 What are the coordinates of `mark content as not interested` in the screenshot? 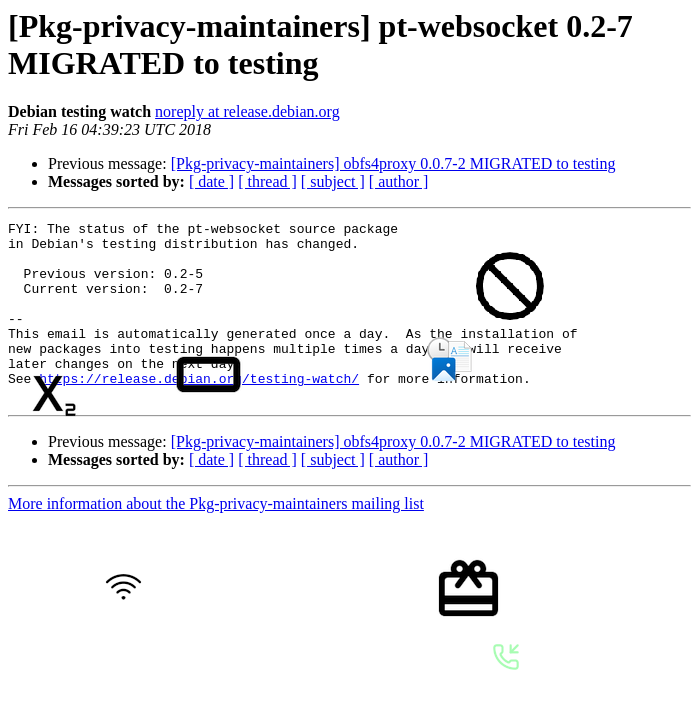 It's located at (510, 286).